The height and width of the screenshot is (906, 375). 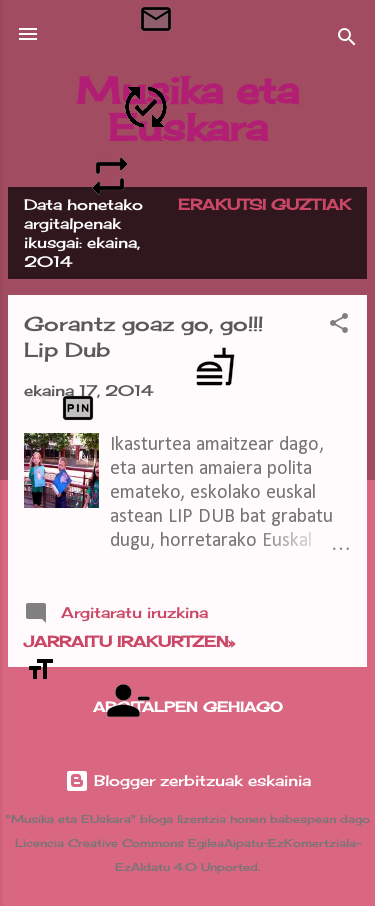 I want to click on access your email inbox, so click(x=156, y=19).